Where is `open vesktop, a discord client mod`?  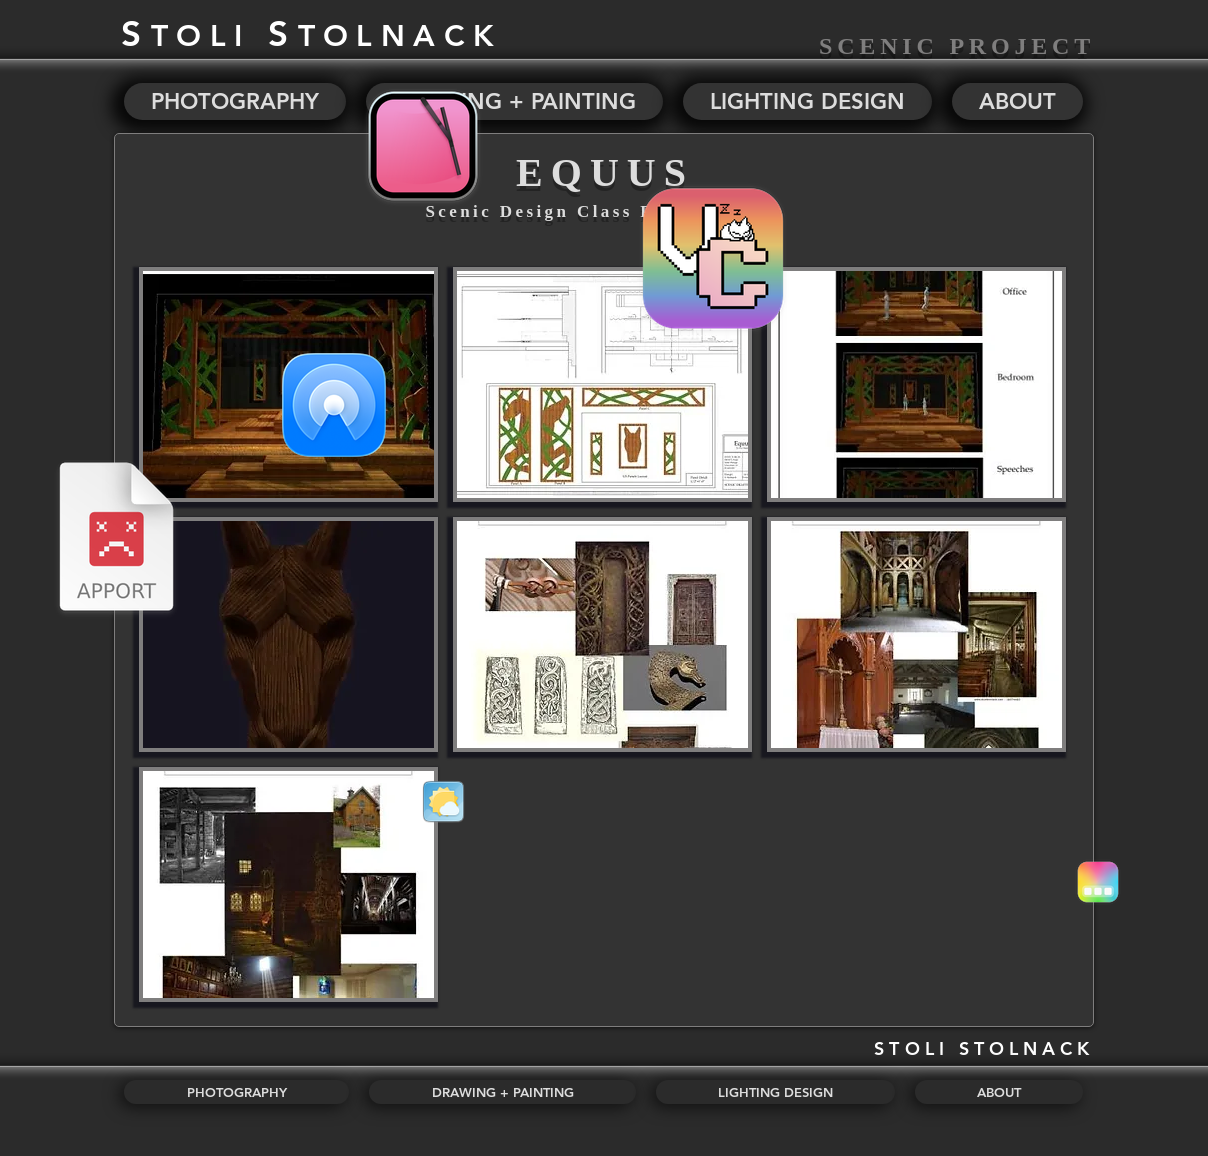 open vesktop, a discord client mod is located at coordinates (713, 256).